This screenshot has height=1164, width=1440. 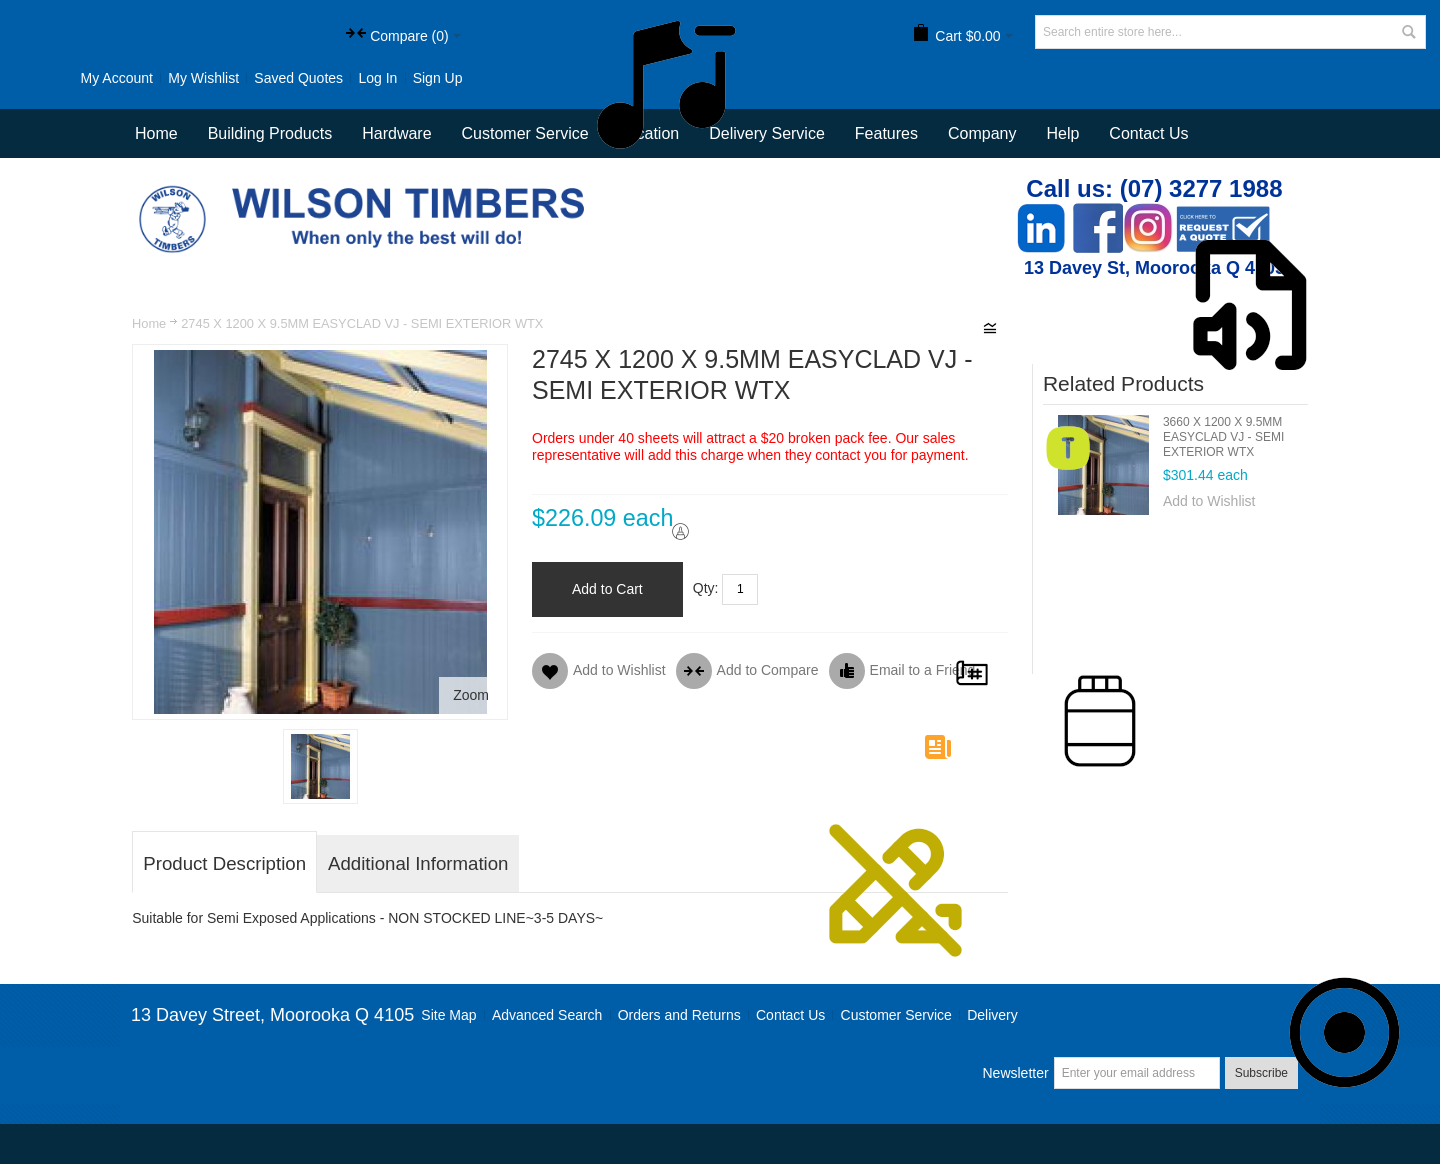 I want to click on remove a song from playlist, so click(x=669, y=82).